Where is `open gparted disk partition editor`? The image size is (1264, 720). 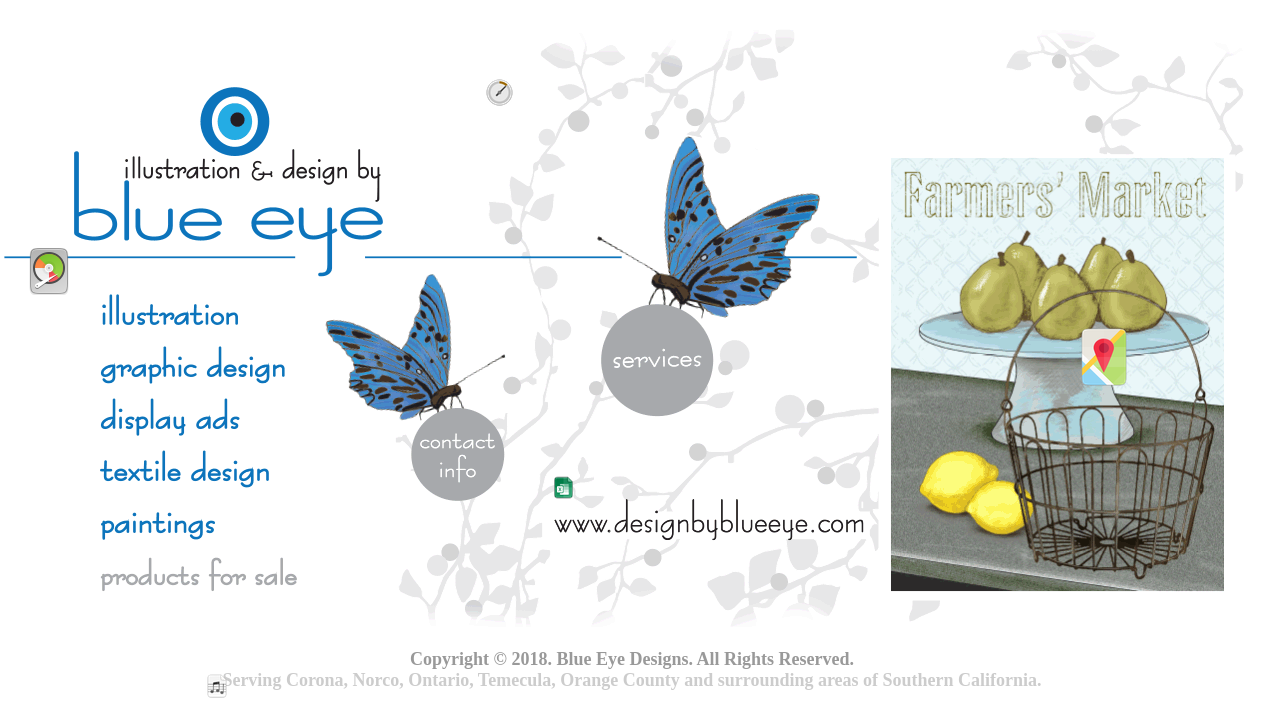 open gparted disk partition editor is located at coordinates (49, 271).